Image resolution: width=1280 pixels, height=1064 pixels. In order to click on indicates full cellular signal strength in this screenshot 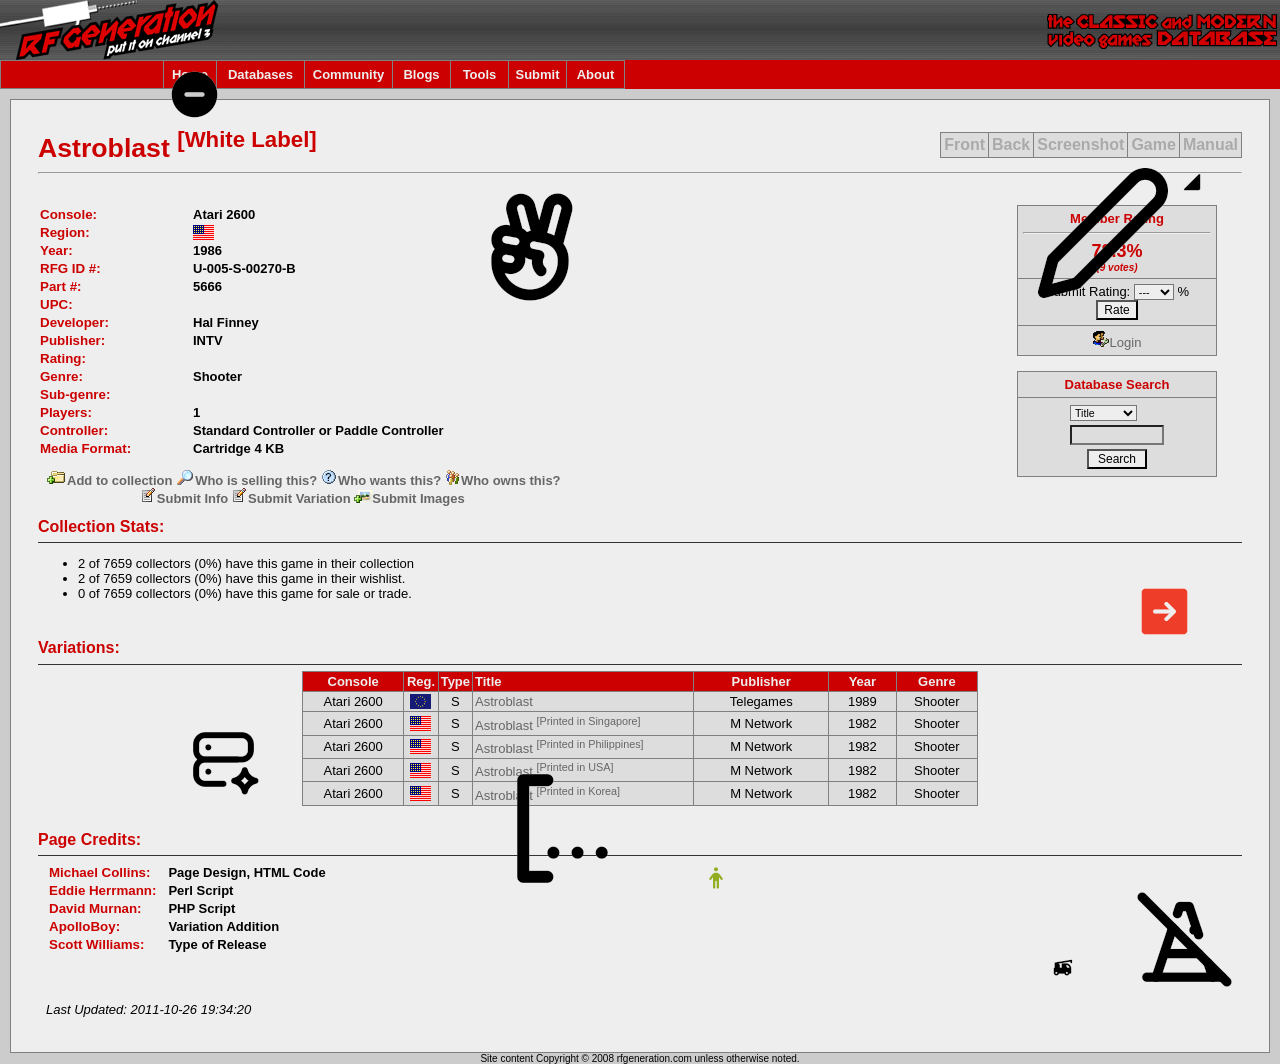, I will do `click(1191, 181)`.